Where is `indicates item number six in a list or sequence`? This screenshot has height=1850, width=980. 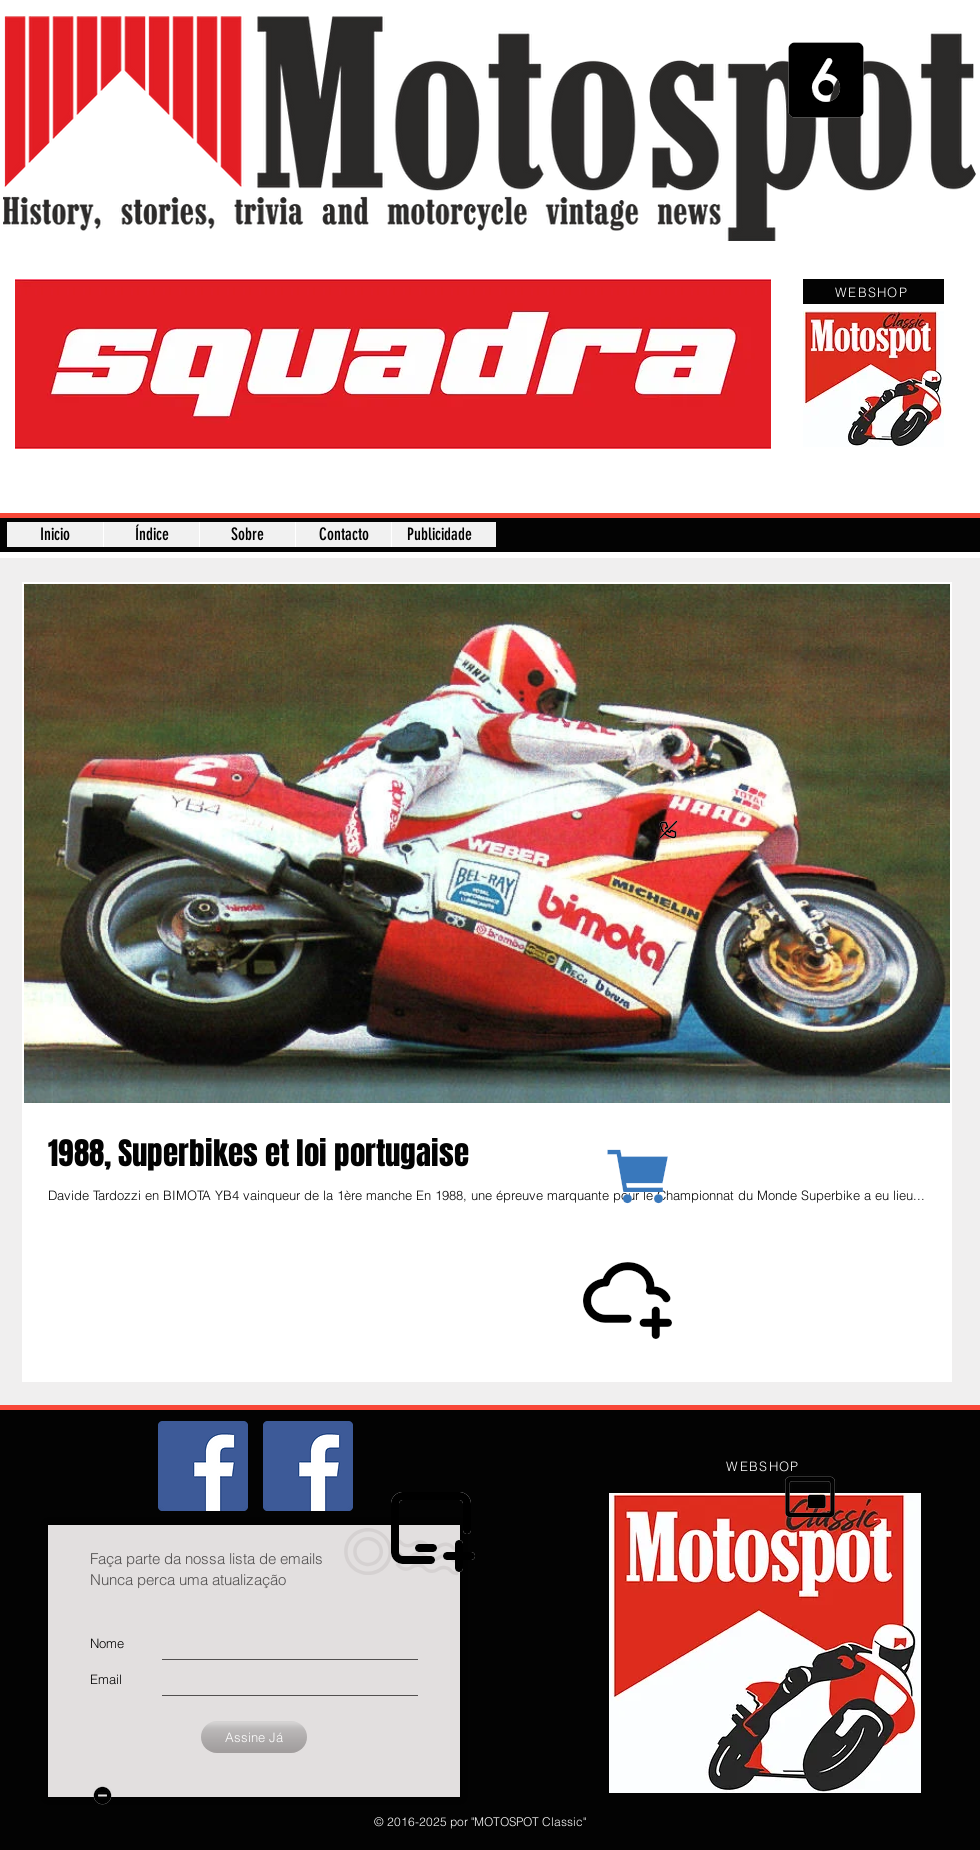
indicates item number six in a list or sequence is located at coordinates (826, 80).